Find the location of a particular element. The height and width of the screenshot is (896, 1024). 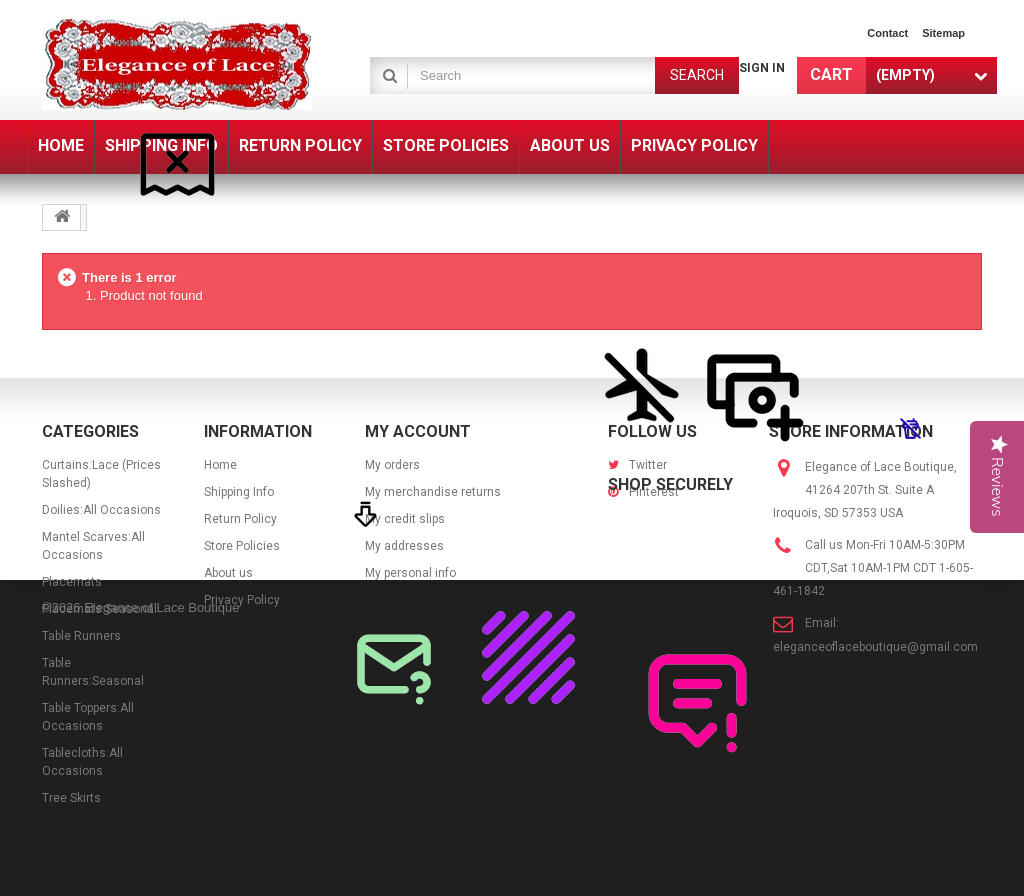

airplane mode is currently disabled is located at coordinates (642, 385).